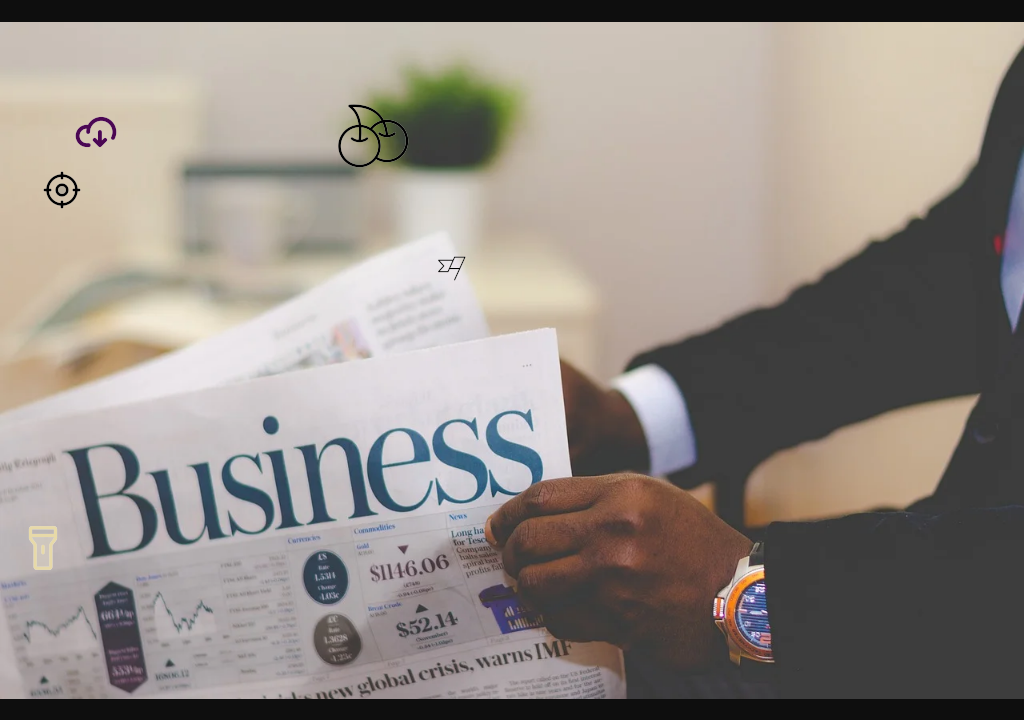  I want to click on flag or bookmark an item, so click(451, 267).